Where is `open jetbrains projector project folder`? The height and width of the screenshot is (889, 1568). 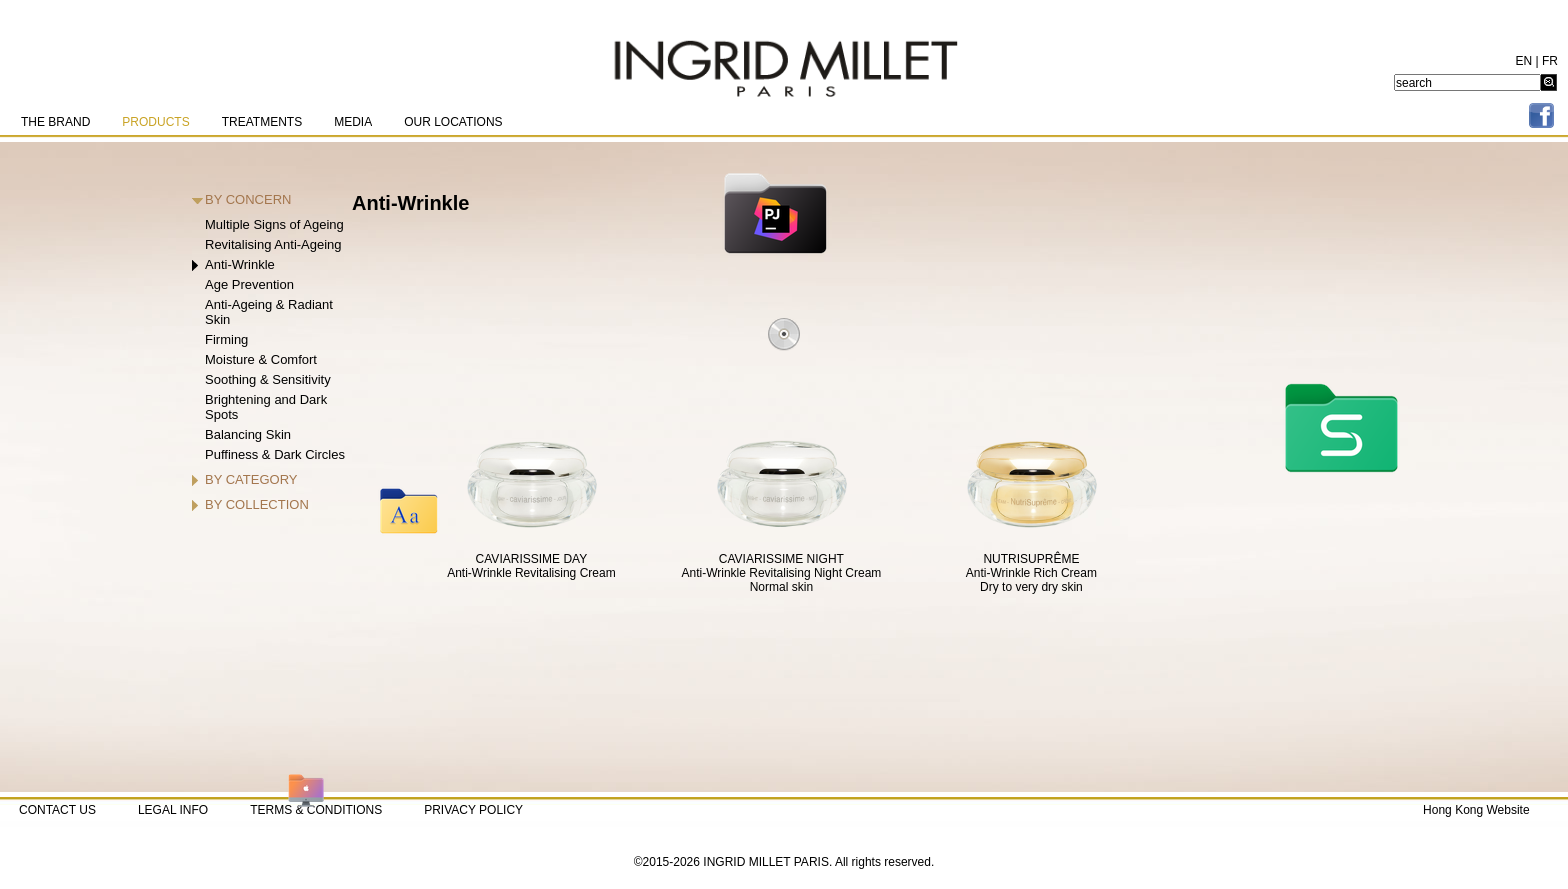
open jetbrains projector project folder is located at coordinates (775, 216).